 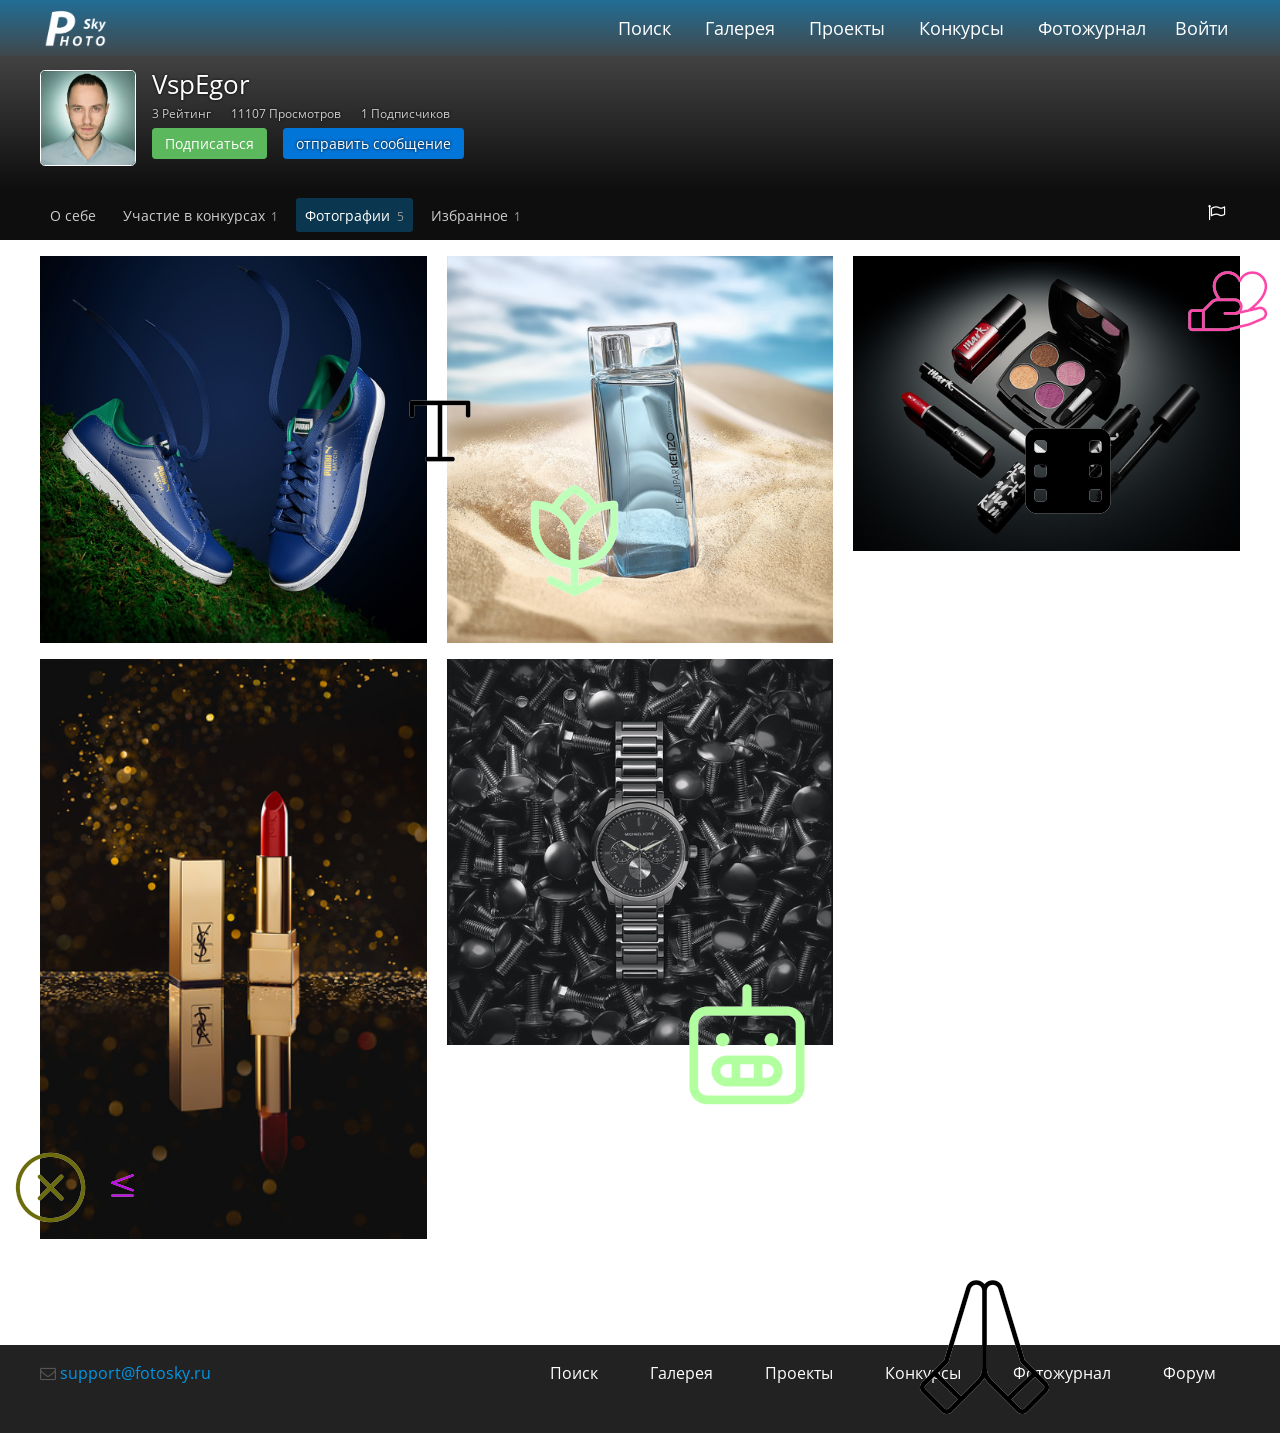 What do you see at coordinates (747, 1051) in the screenshot?
I see `access AI assistant or chatbot` at bounding box center [747, 1051].